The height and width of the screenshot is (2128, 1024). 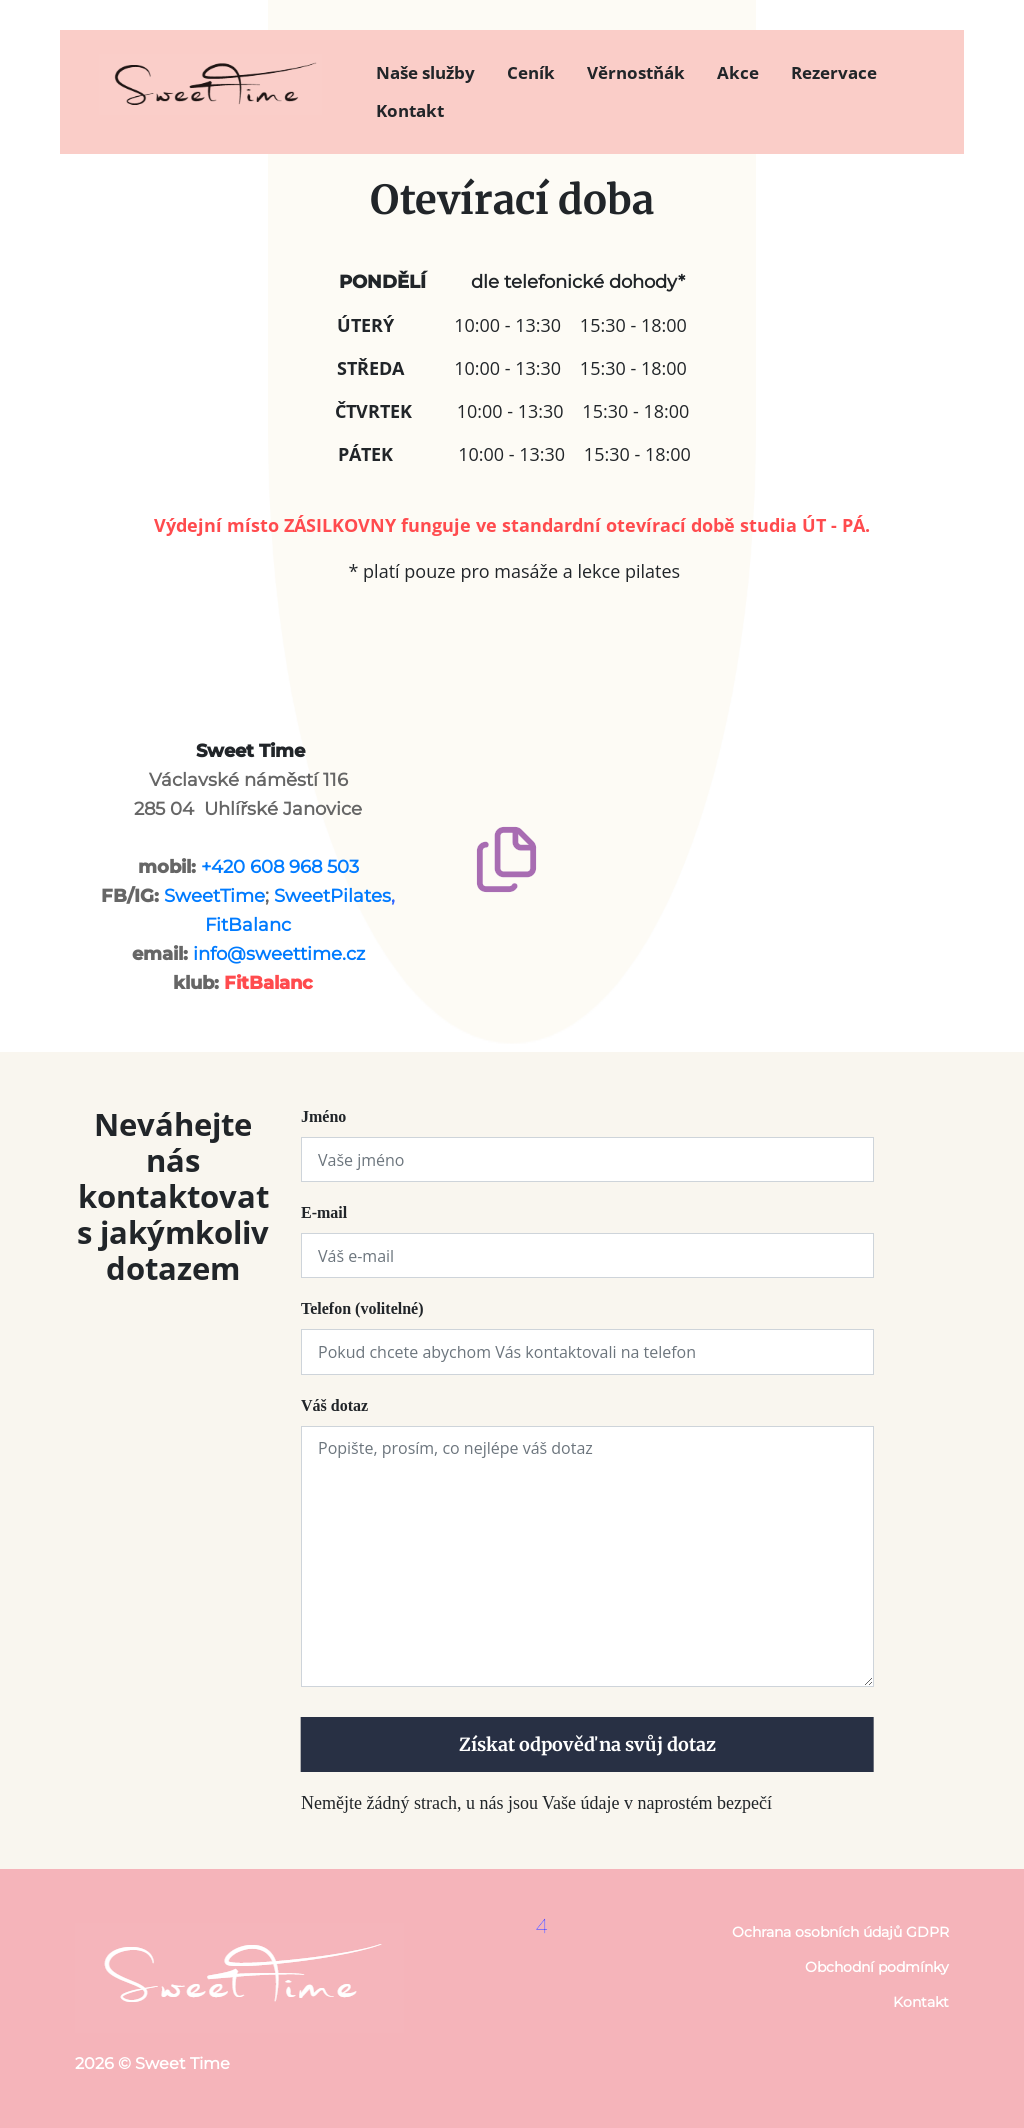 What do you see at coordinates (506, 859) in the screenshot?
I see `view multiple files or documents` at bounding box center [506, 859].